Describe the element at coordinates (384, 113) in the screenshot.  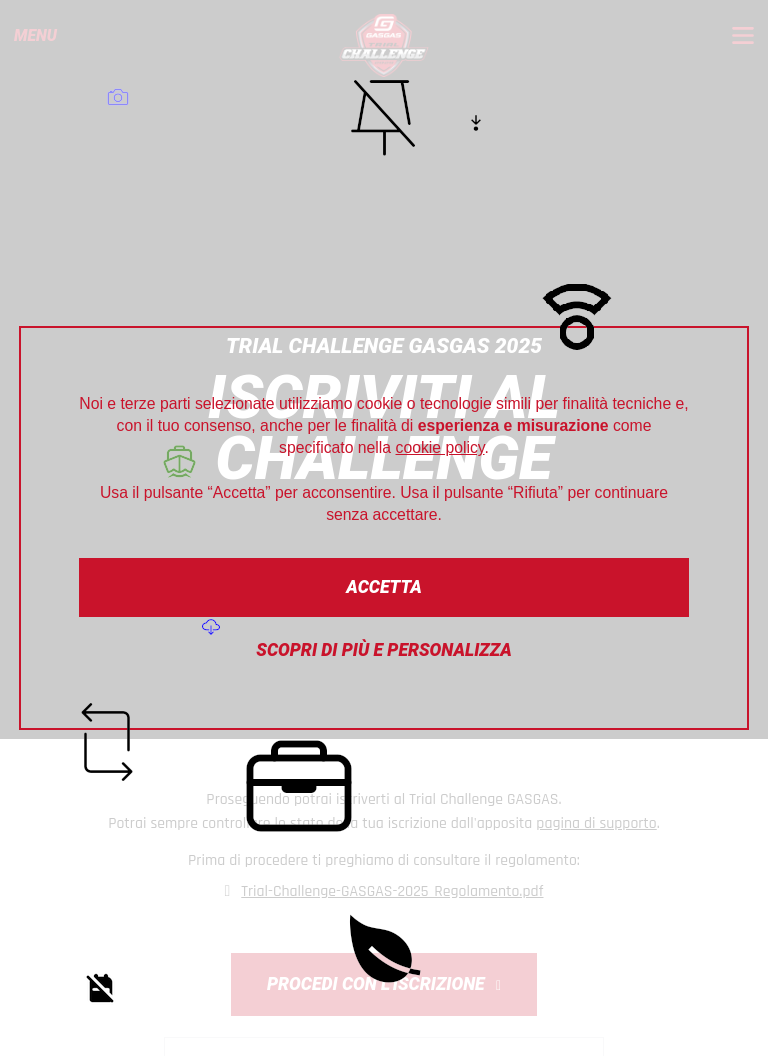
I see `unpin this item` at that location.